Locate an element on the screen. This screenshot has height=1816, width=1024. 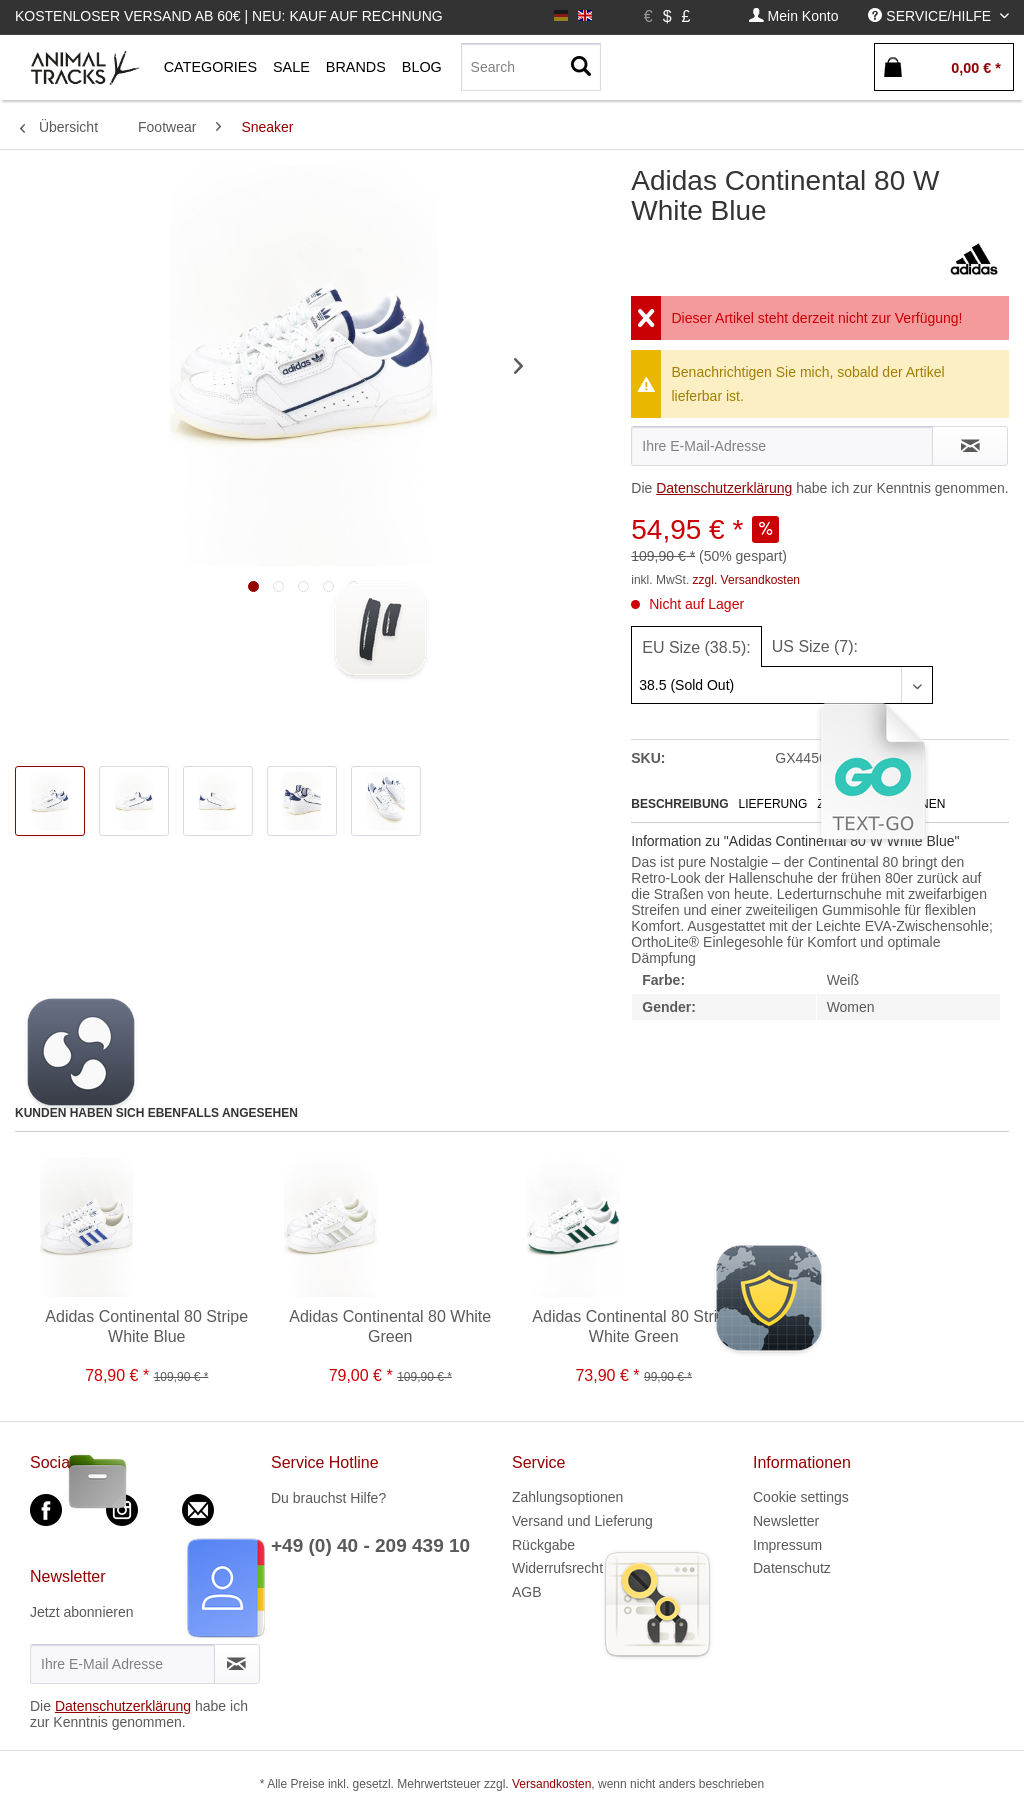
open file manager application is located at coordinates (97, 1481).